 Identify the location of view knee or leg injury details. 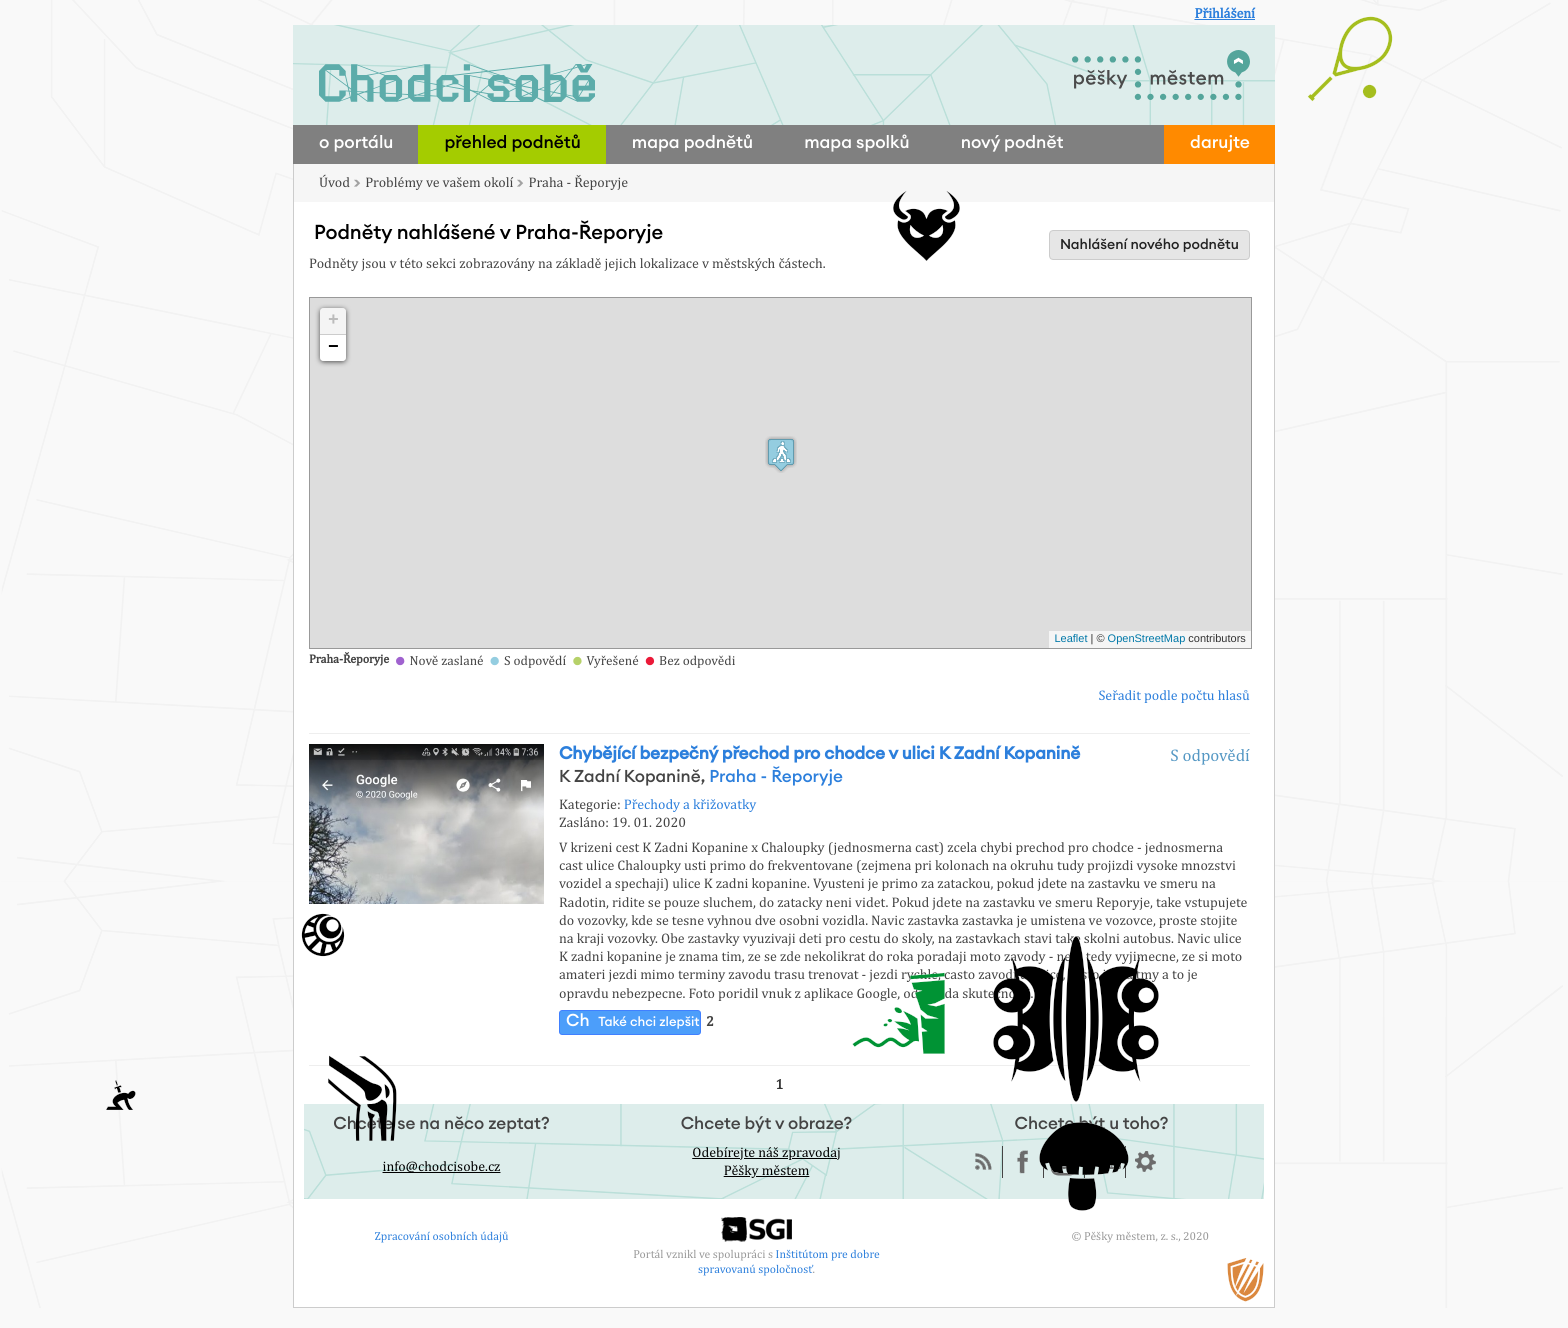
(370, 1098).